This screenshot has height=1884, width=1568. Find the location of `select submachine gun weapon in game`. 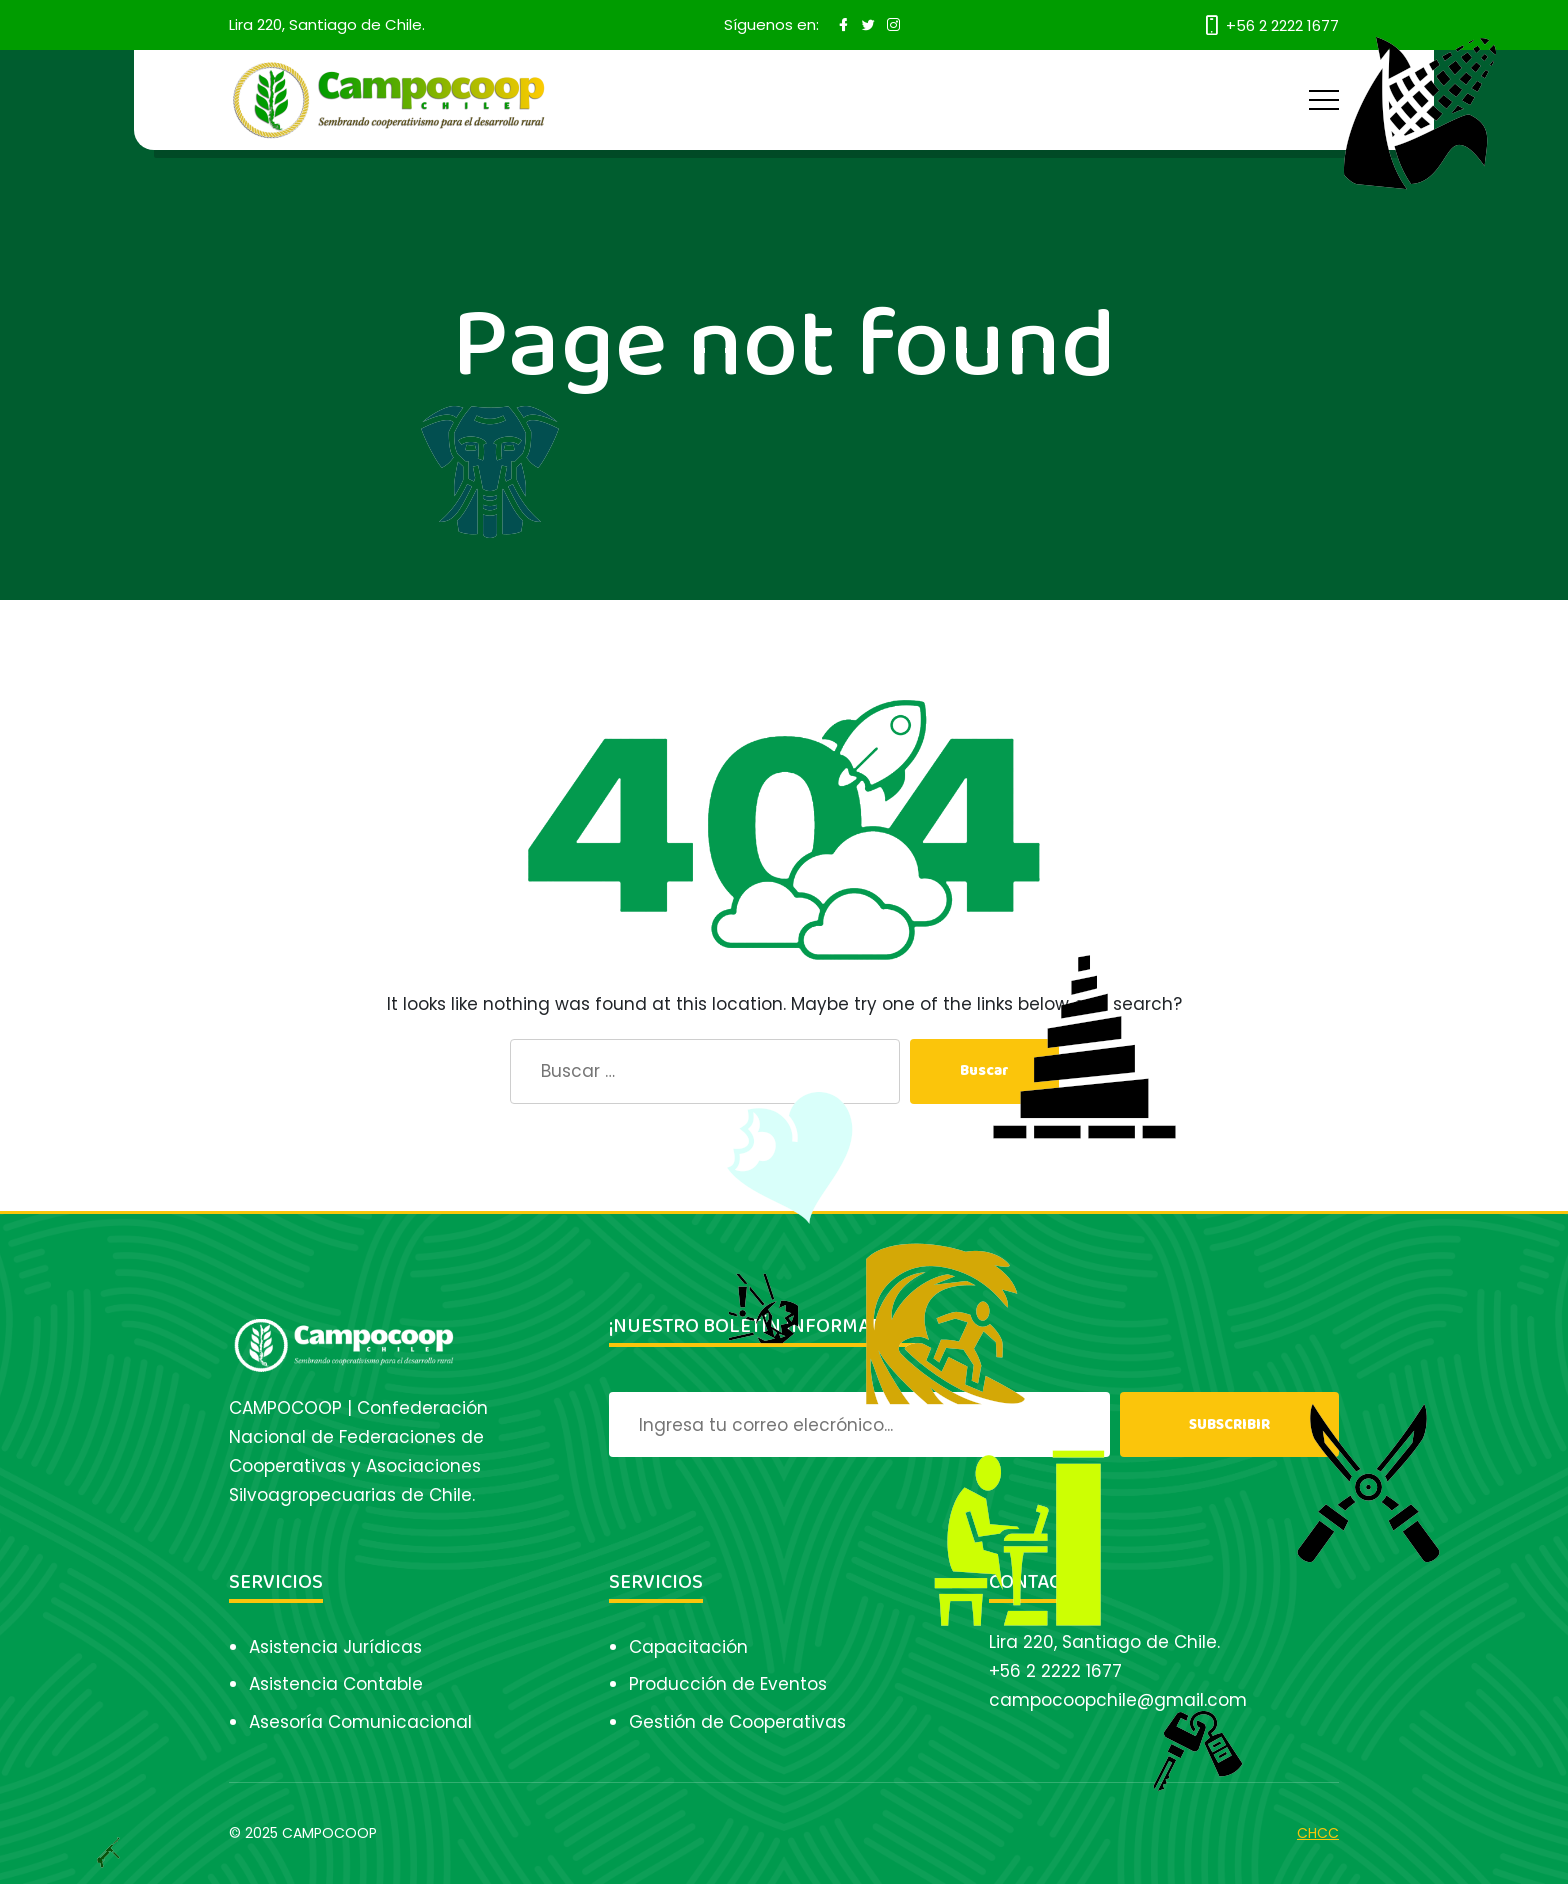

select submachine gun weapon in game is located at coordinates (108, 1852).